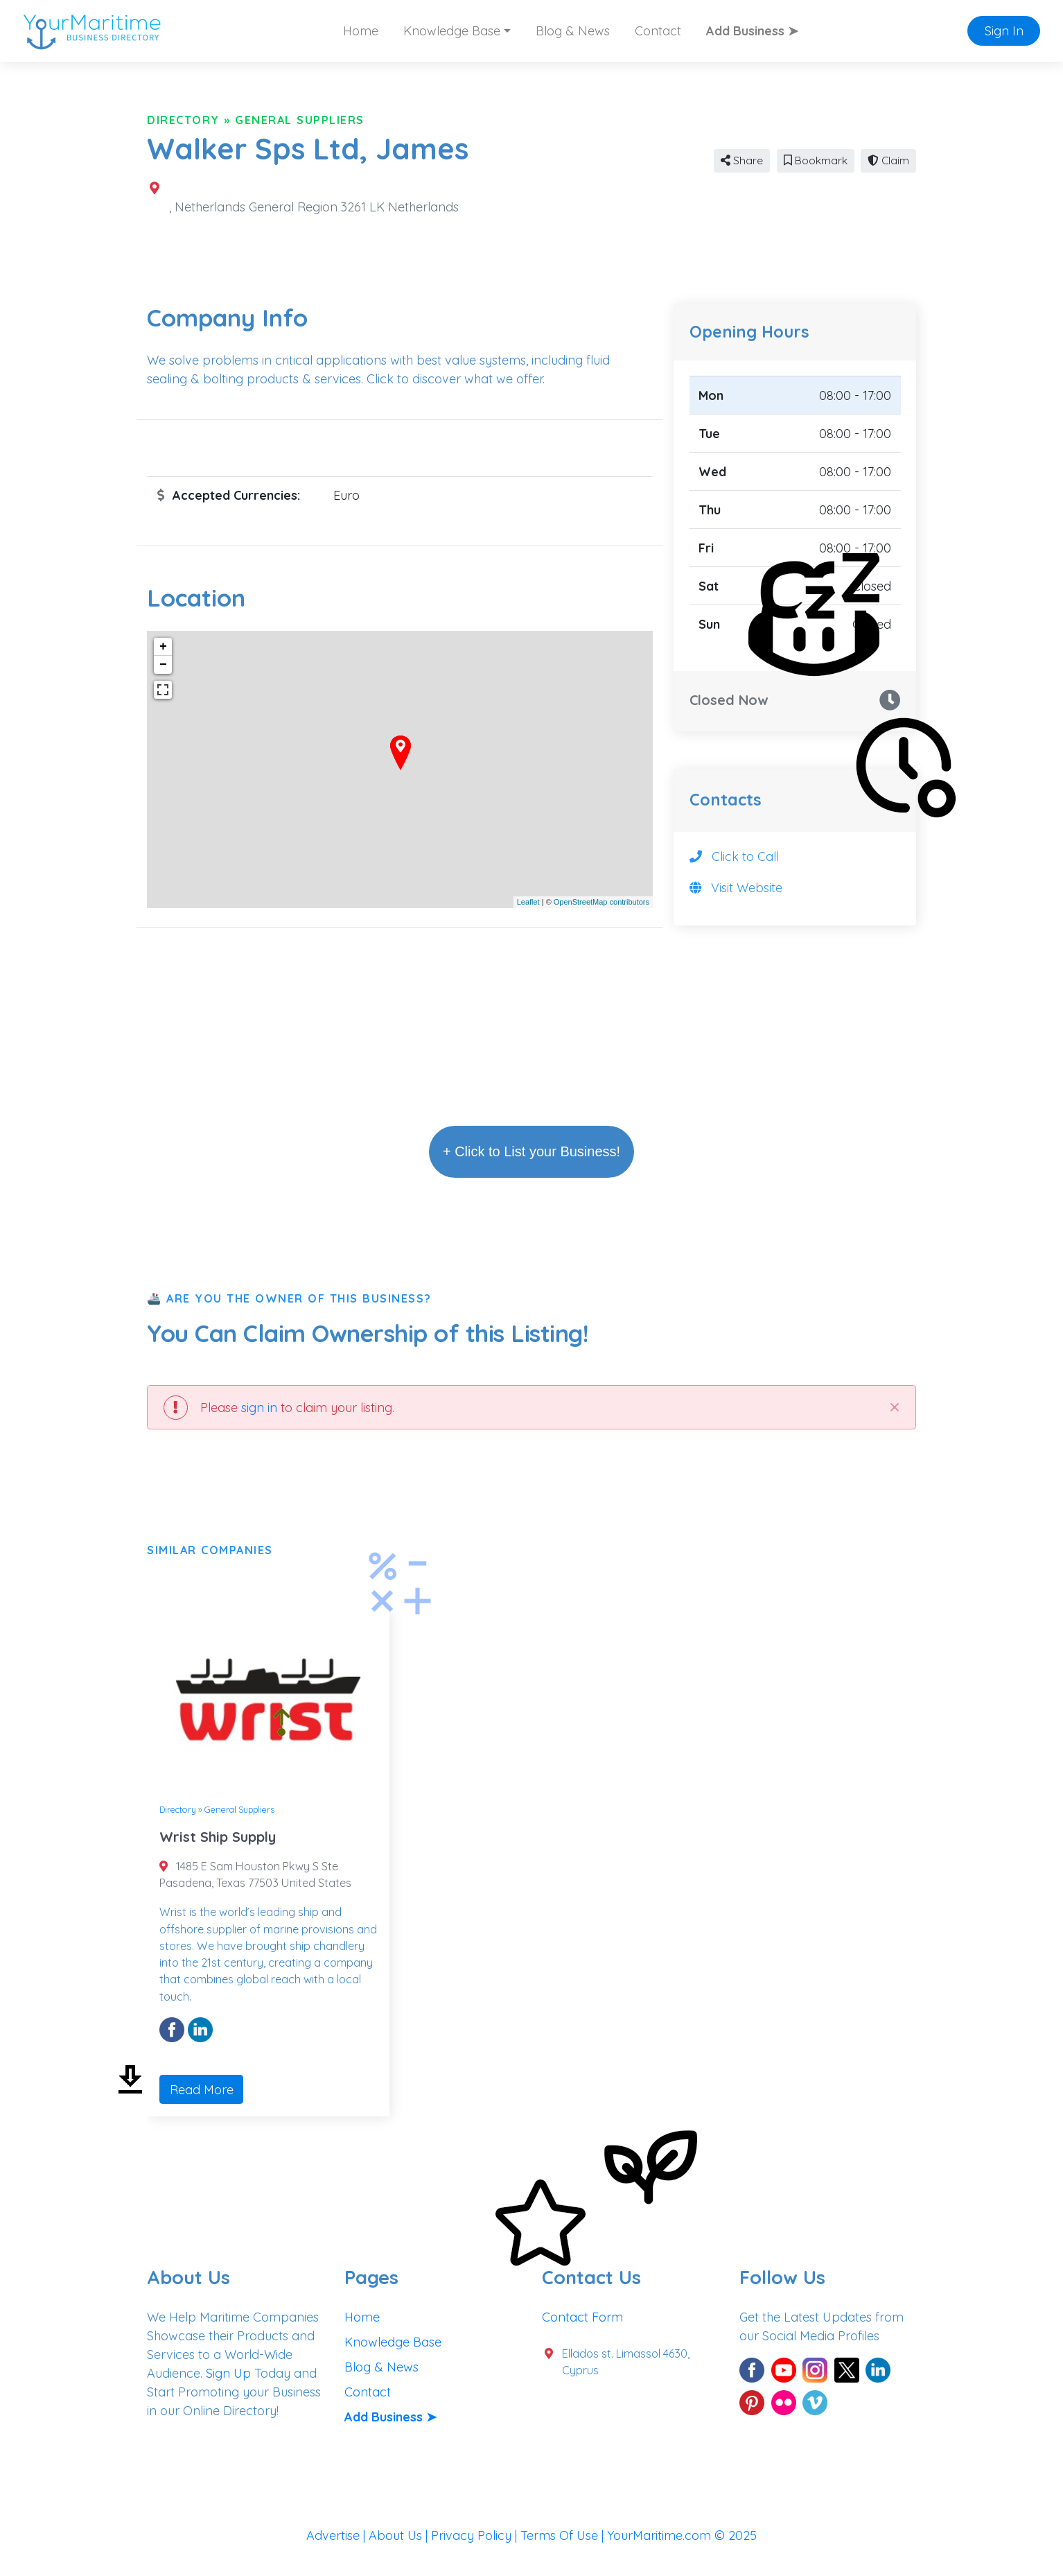 The width and height of the screenshot is (1063, 2576). I want to click on download a file, so click(130, 2080).